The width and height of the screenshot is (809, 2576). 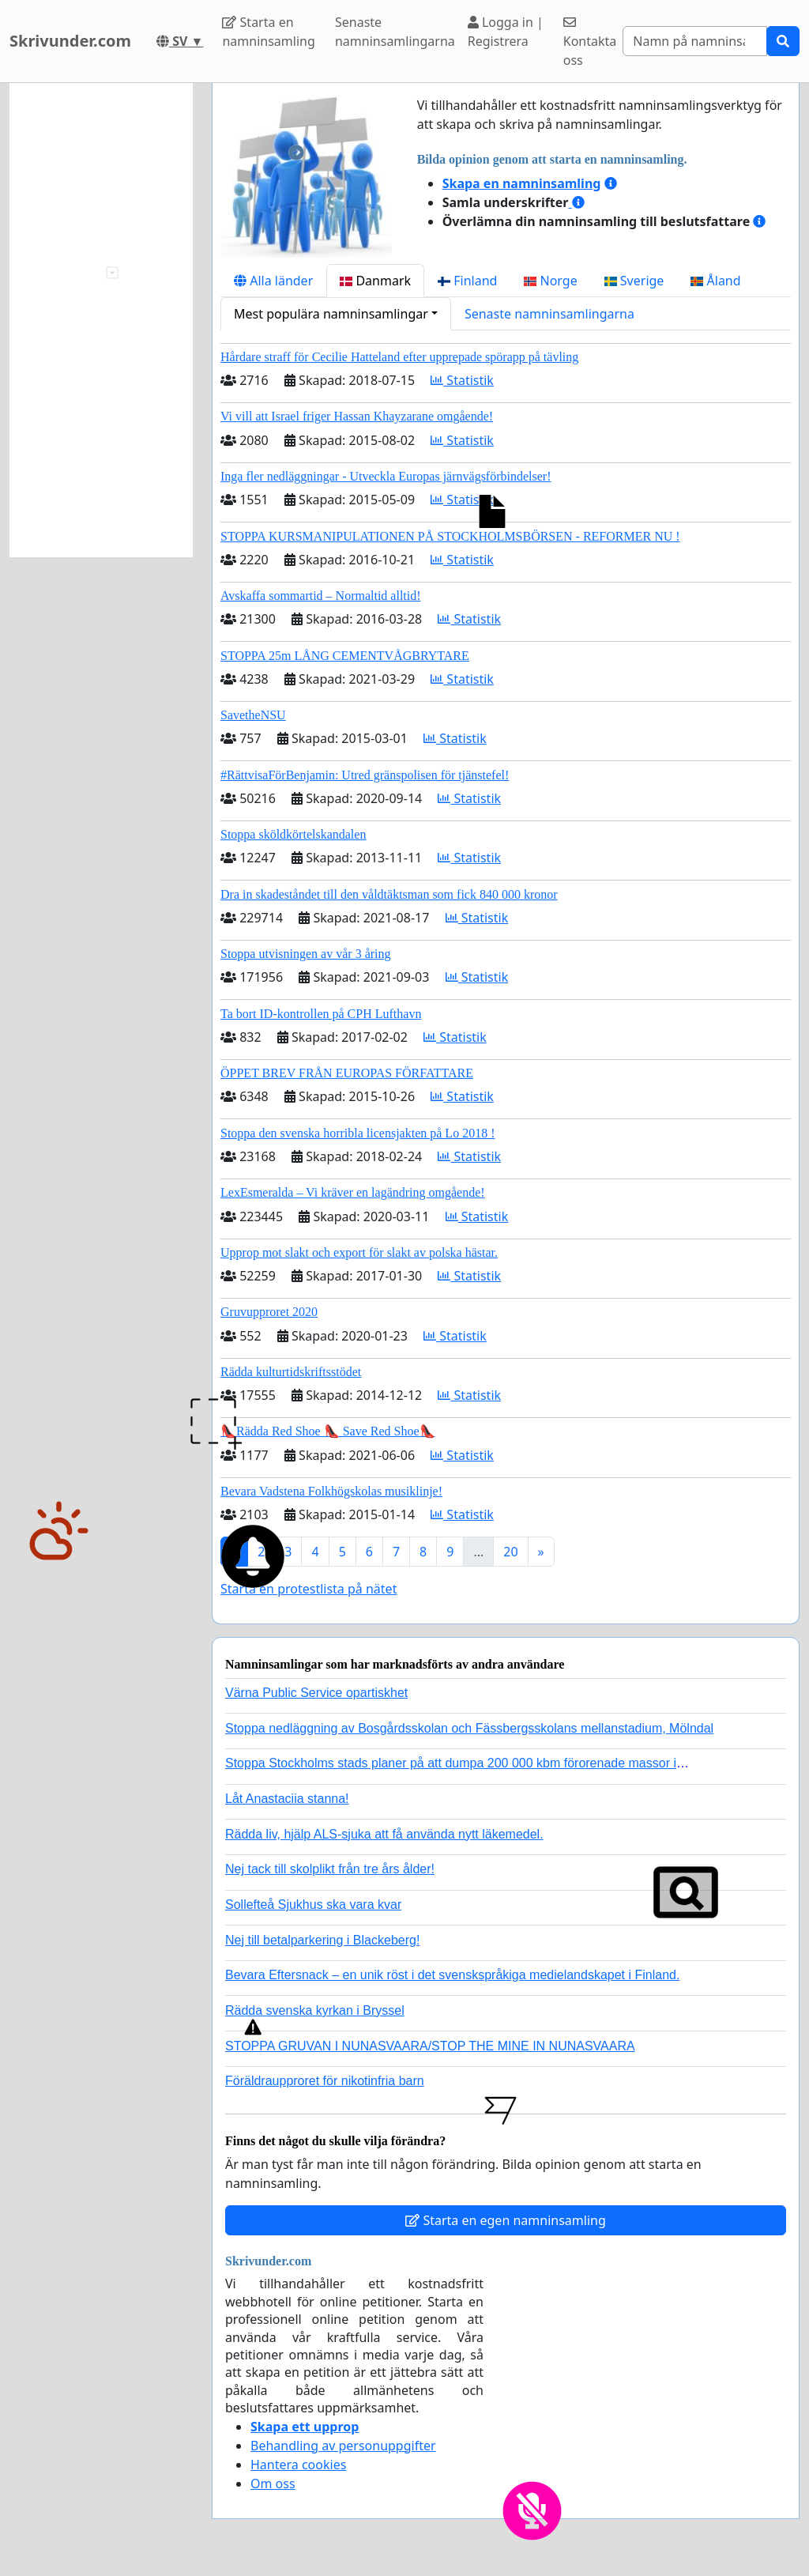 What do you see at coordinates (296, 153) in the screenshot?
I see `forward or share content` at bounding box center [296, 153].